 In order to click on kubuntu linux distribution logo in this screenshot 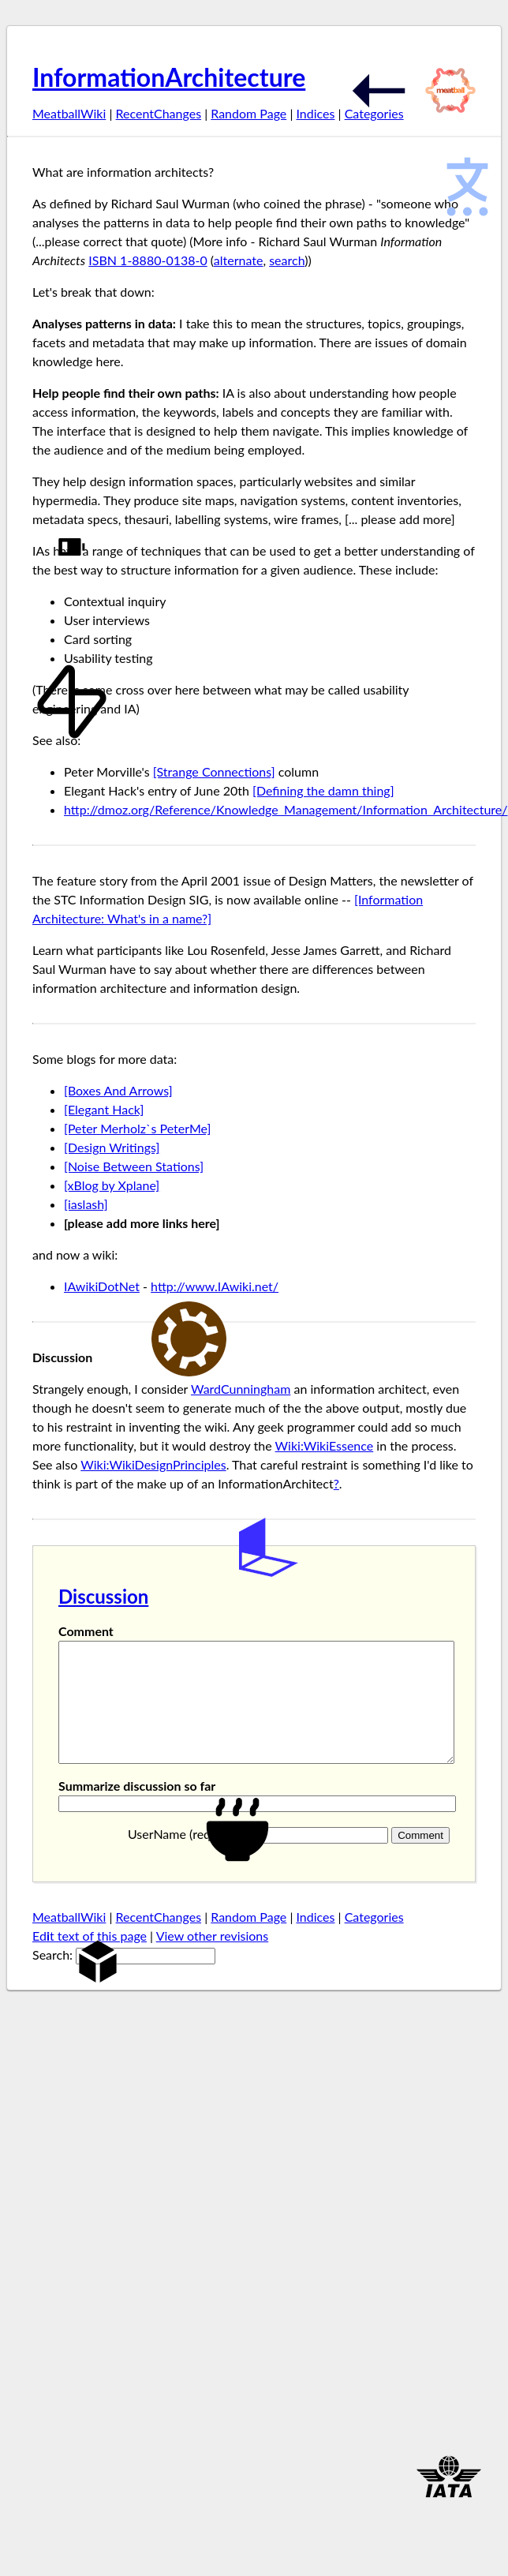, I will do `click(189, 1339)`.